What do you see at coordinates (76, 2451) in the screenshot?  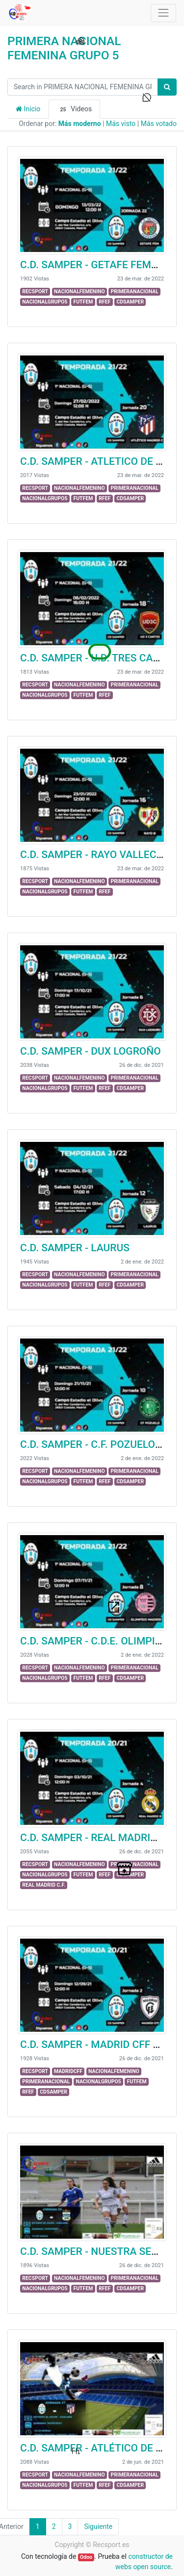 I see `format text as a primary heading` at bounding box center [76, 2451].